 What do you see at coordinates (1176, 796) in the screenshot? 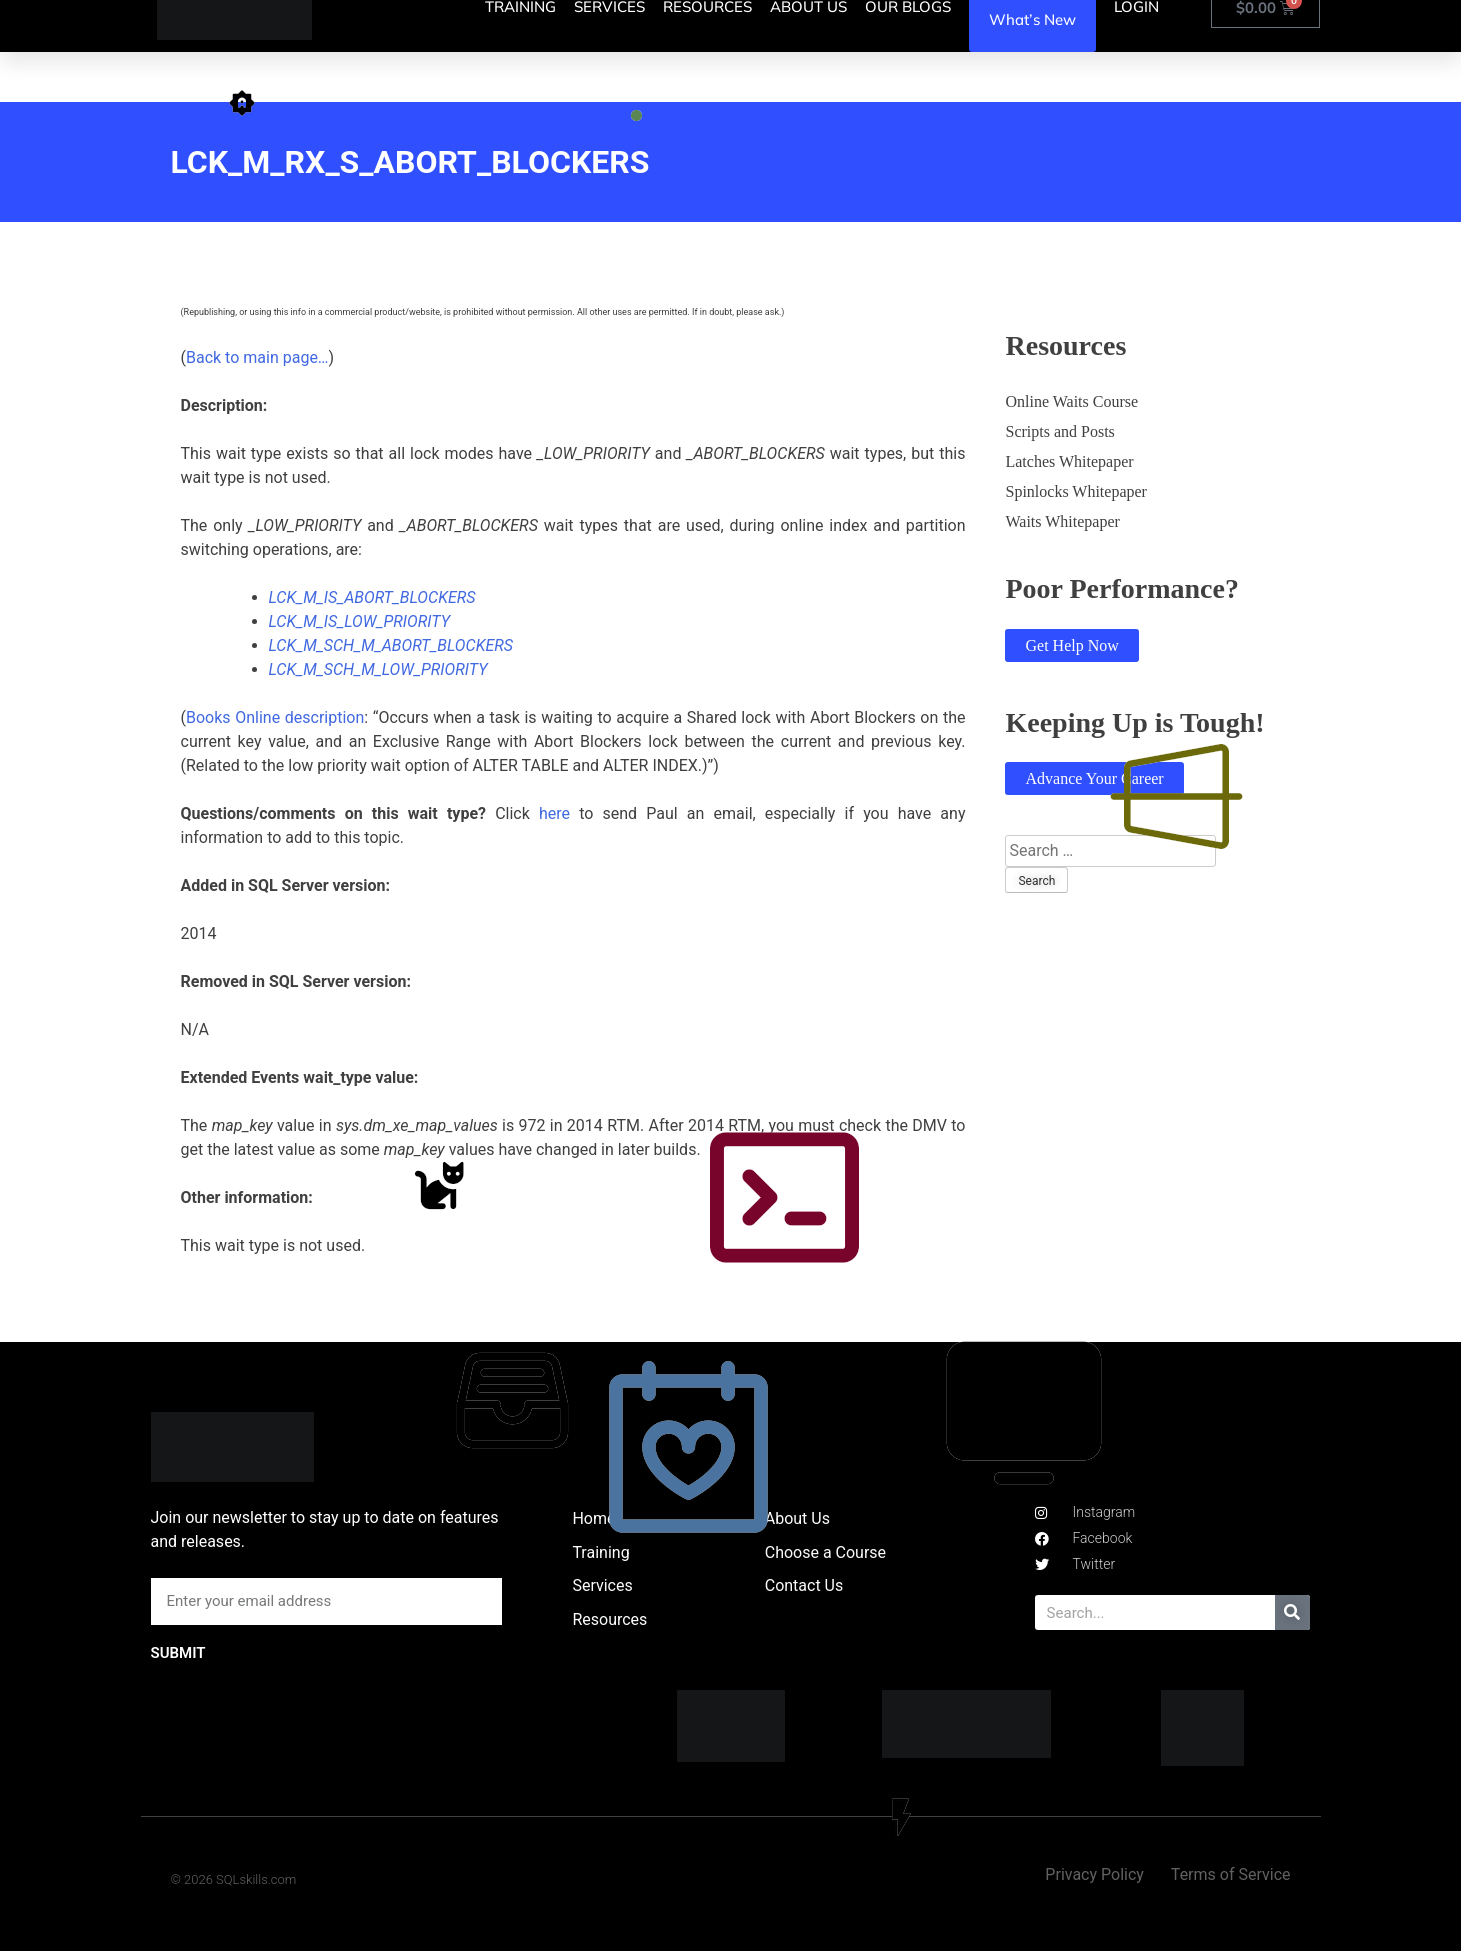
I see `adjust perspective or viewing angle` at bounding box center [1176, 796].